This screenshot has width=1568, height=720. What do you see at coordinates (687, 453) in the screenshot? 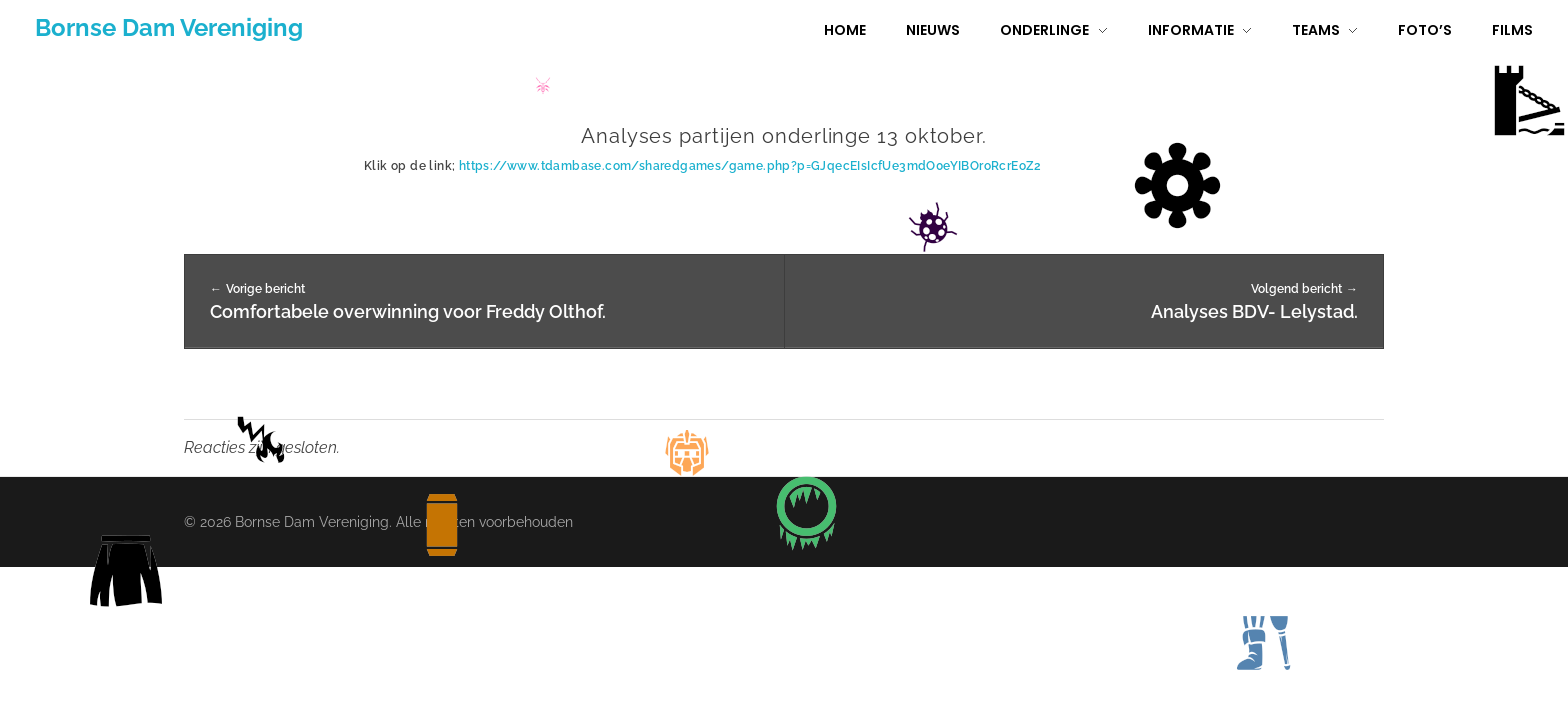
I see `select mech or robot character class` at bounding box center [687, 453].